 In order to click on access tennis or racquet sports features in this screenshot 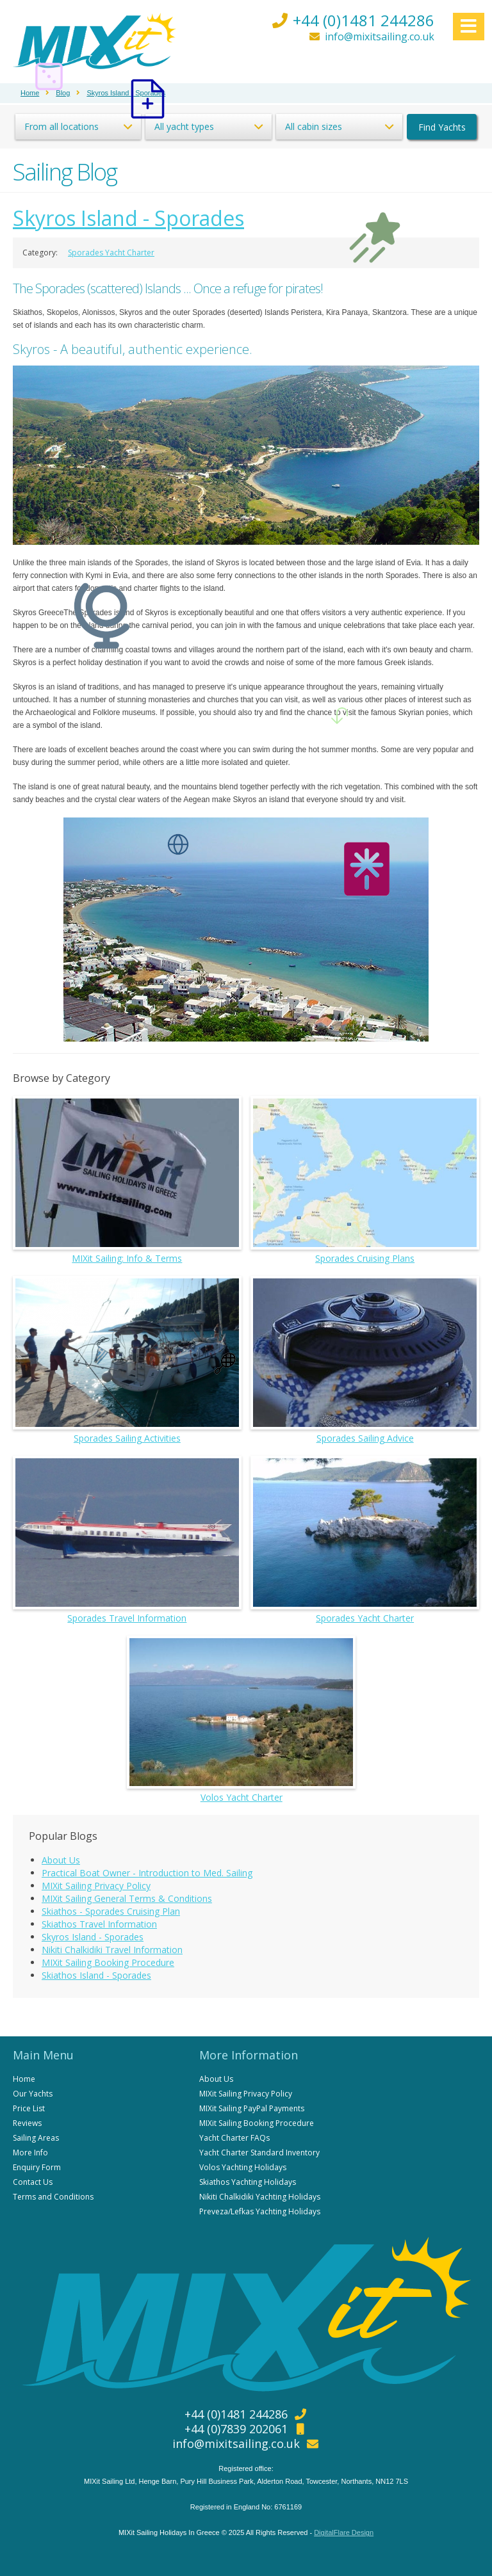, I will do `click(224, 1364)`.